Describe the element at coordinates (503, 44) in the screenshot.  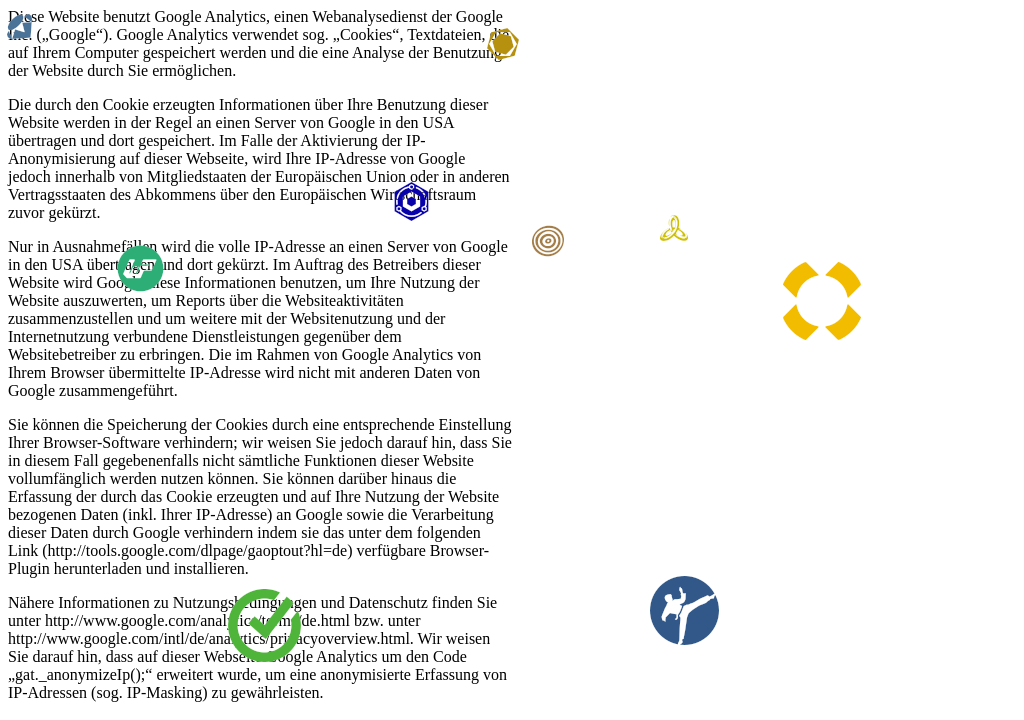
I see `open graphite application` at that location.